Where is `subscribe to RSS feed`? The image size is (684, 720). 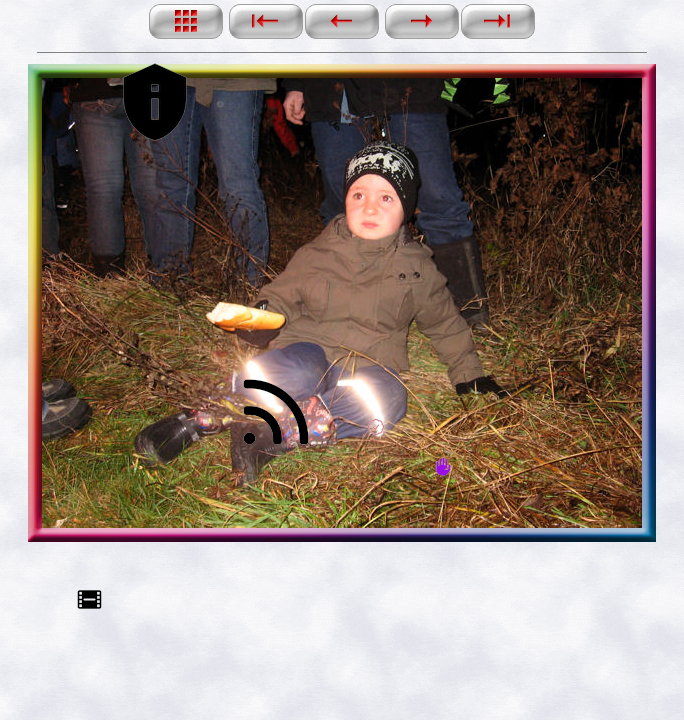 subscribe to RSS feed is located at coordinates (276, 412).